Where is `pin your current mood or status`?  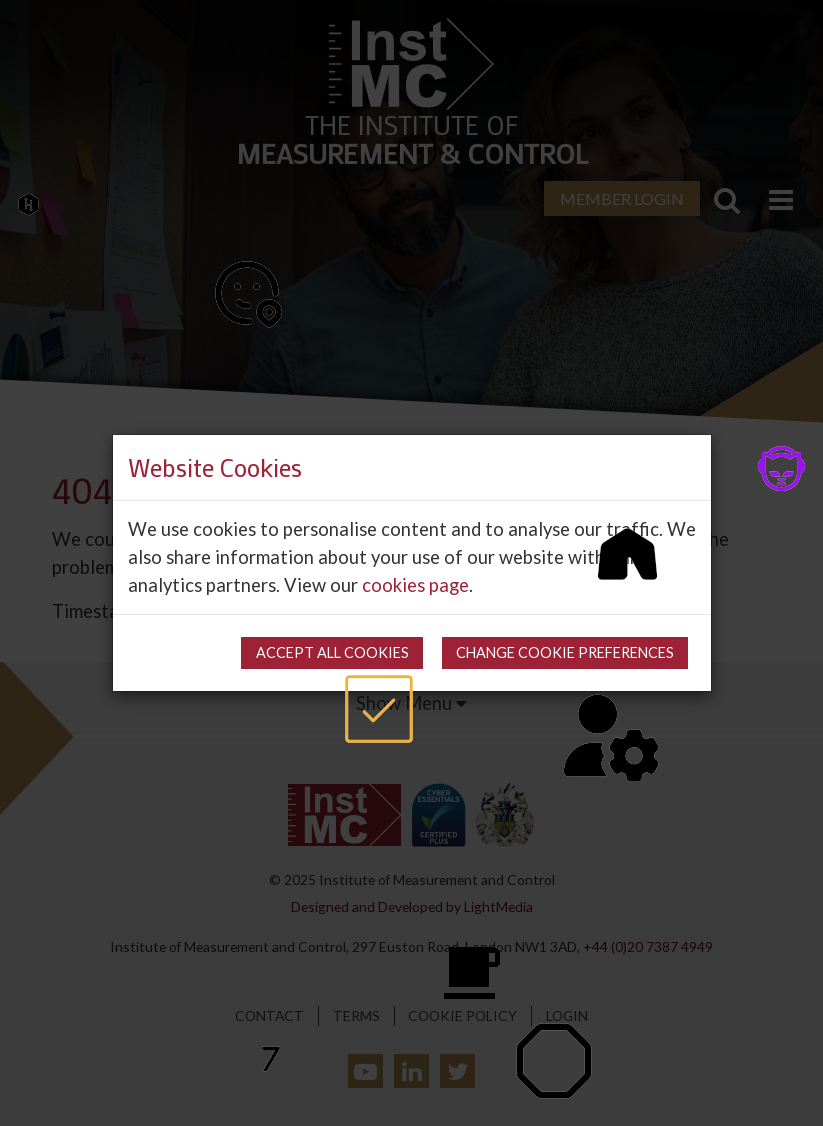 pin your current mood or status is located at coordinates (247, 293).